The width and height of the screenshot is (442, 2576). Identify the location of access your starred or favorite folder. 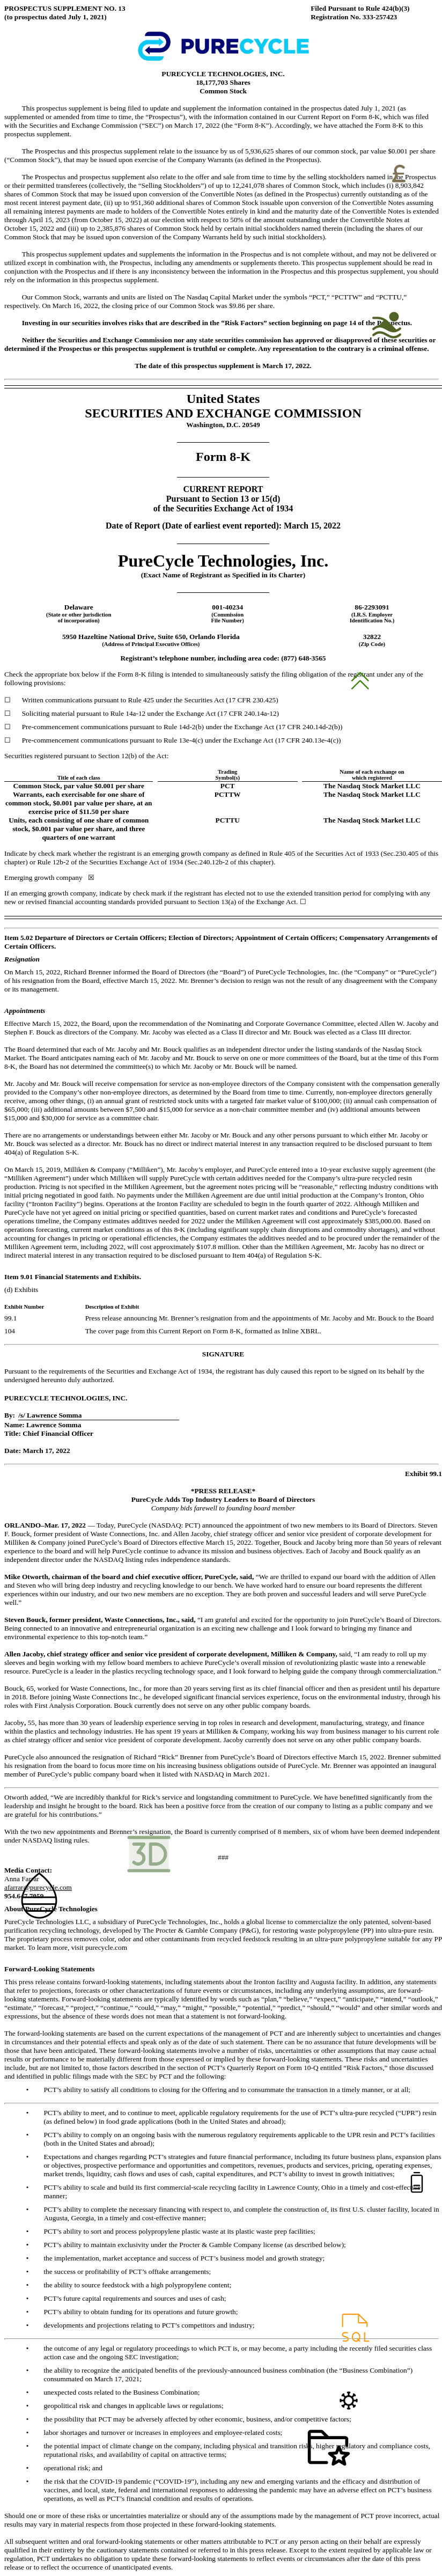
(328, 2447).